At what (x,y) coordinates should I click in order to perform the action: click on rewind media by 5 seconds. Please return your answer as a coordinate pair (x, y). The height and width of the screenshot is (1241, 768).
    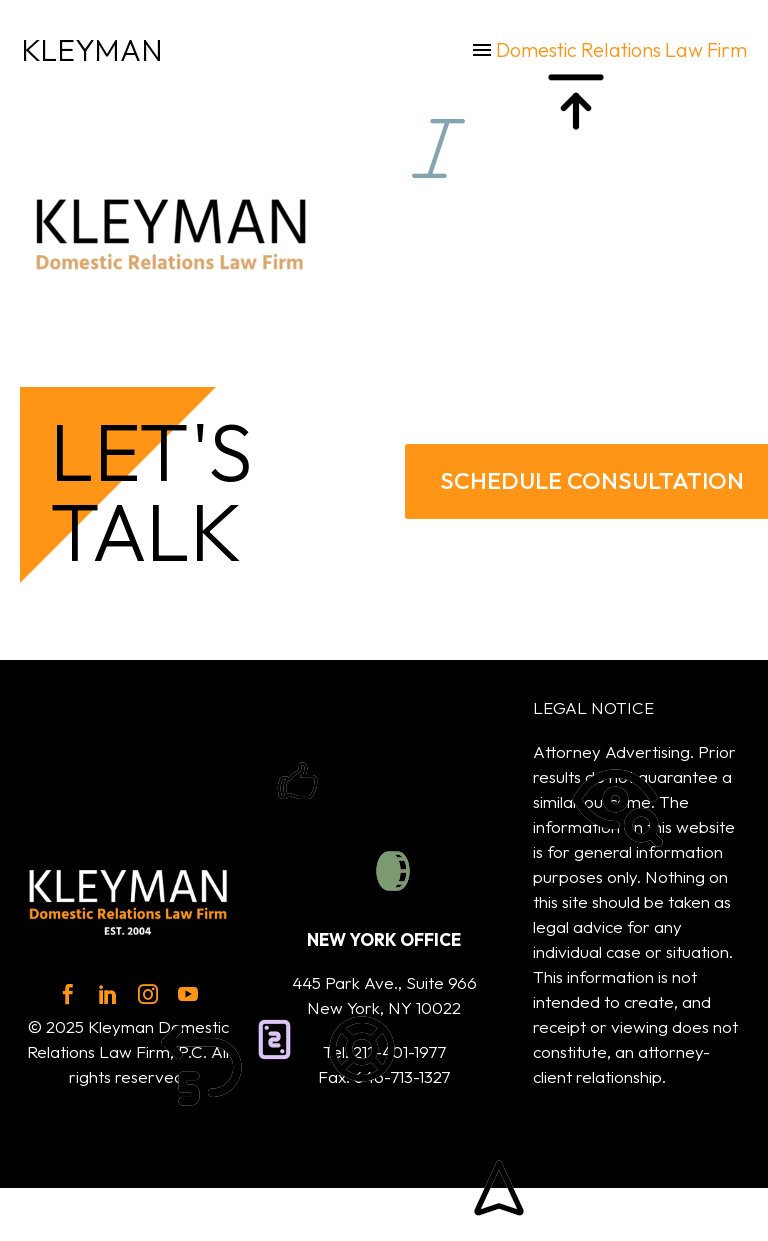
    Looking at the image, I should click on (199, 1067).